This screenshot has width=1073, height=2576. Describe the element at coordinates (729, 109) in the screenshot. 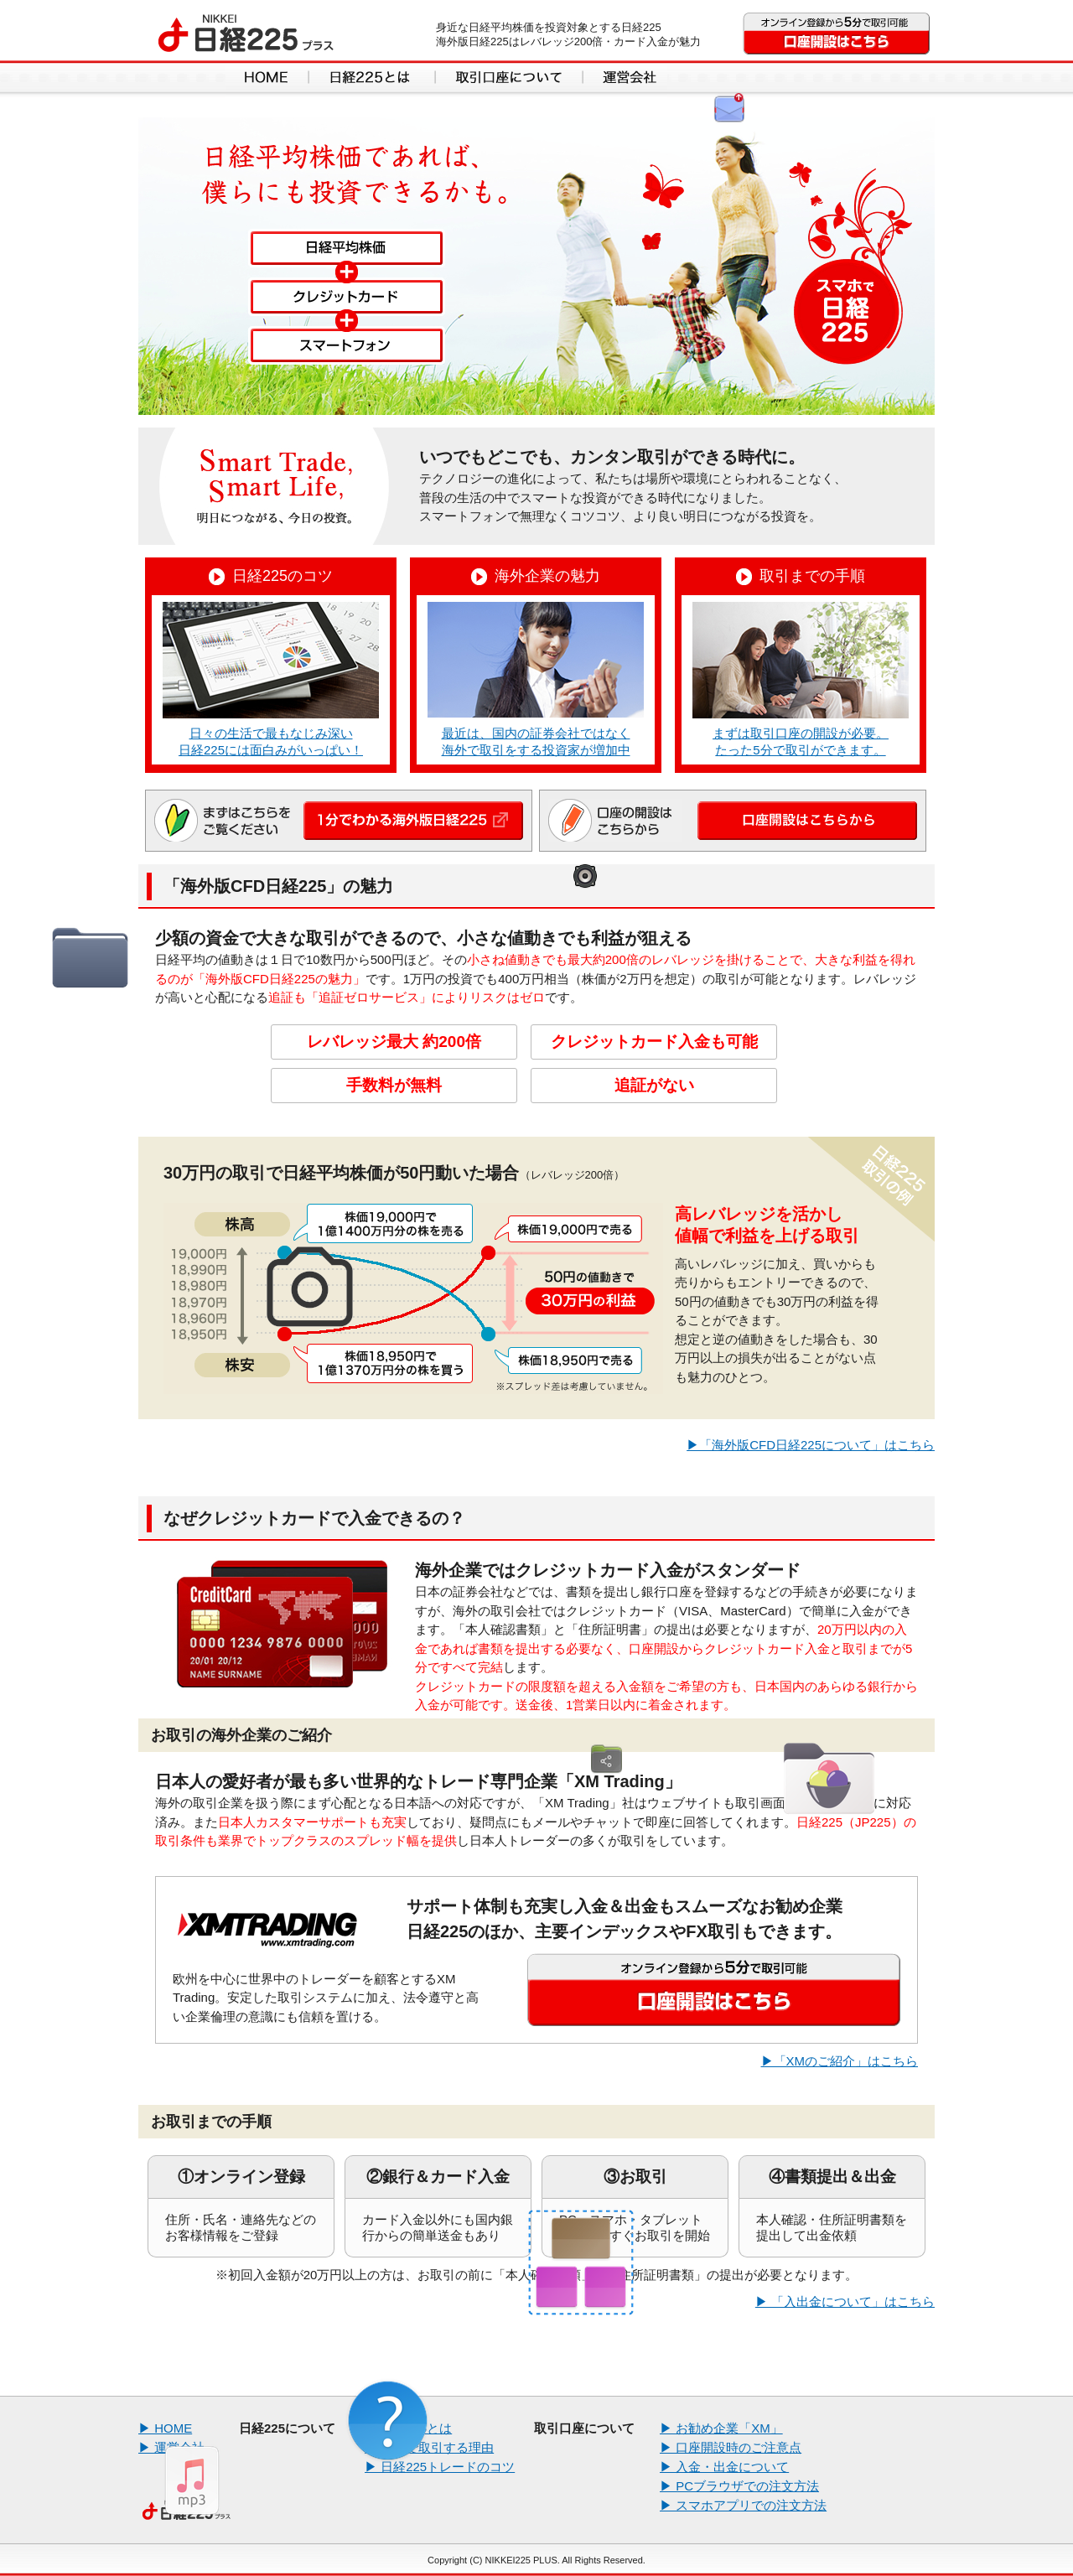

I see `send an email or message` at that location.